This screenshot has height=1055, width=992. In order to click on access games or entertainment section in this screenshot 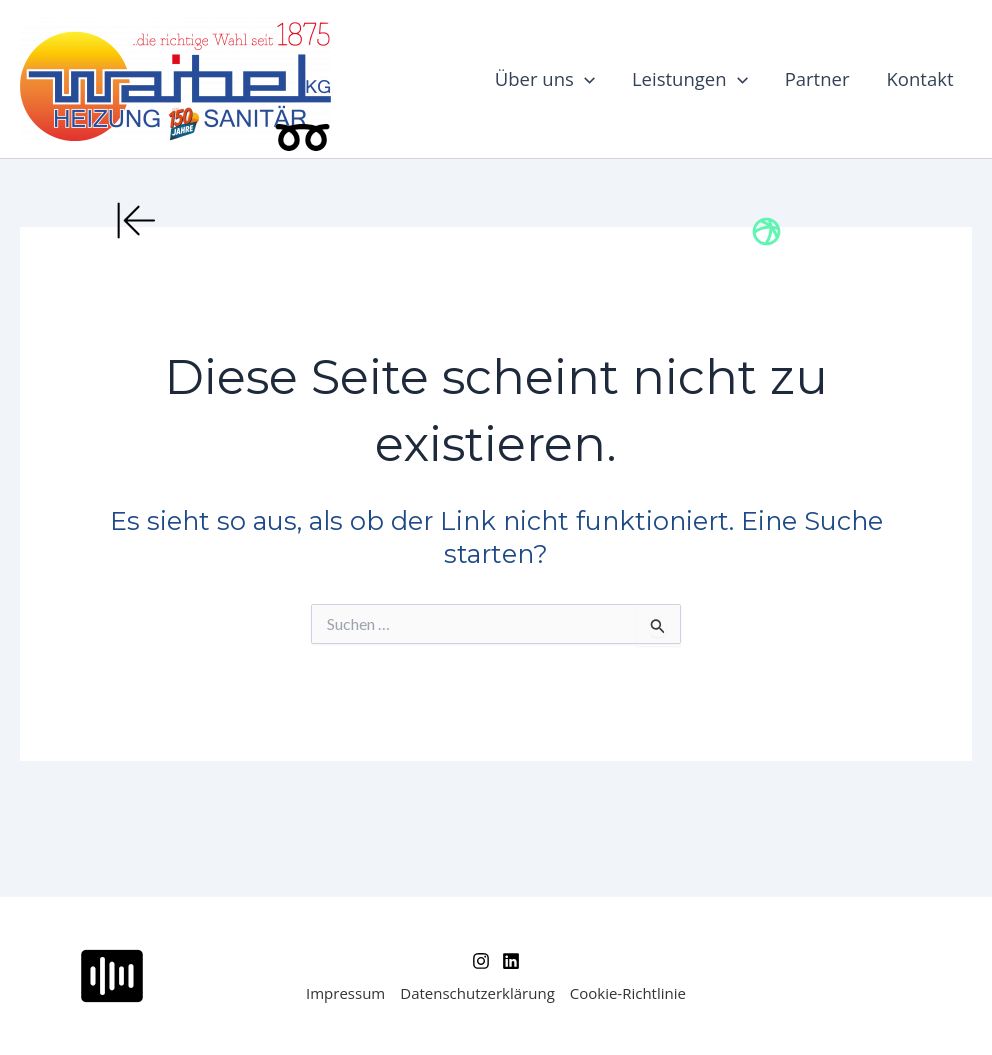, I will do `click(766, 231)`.